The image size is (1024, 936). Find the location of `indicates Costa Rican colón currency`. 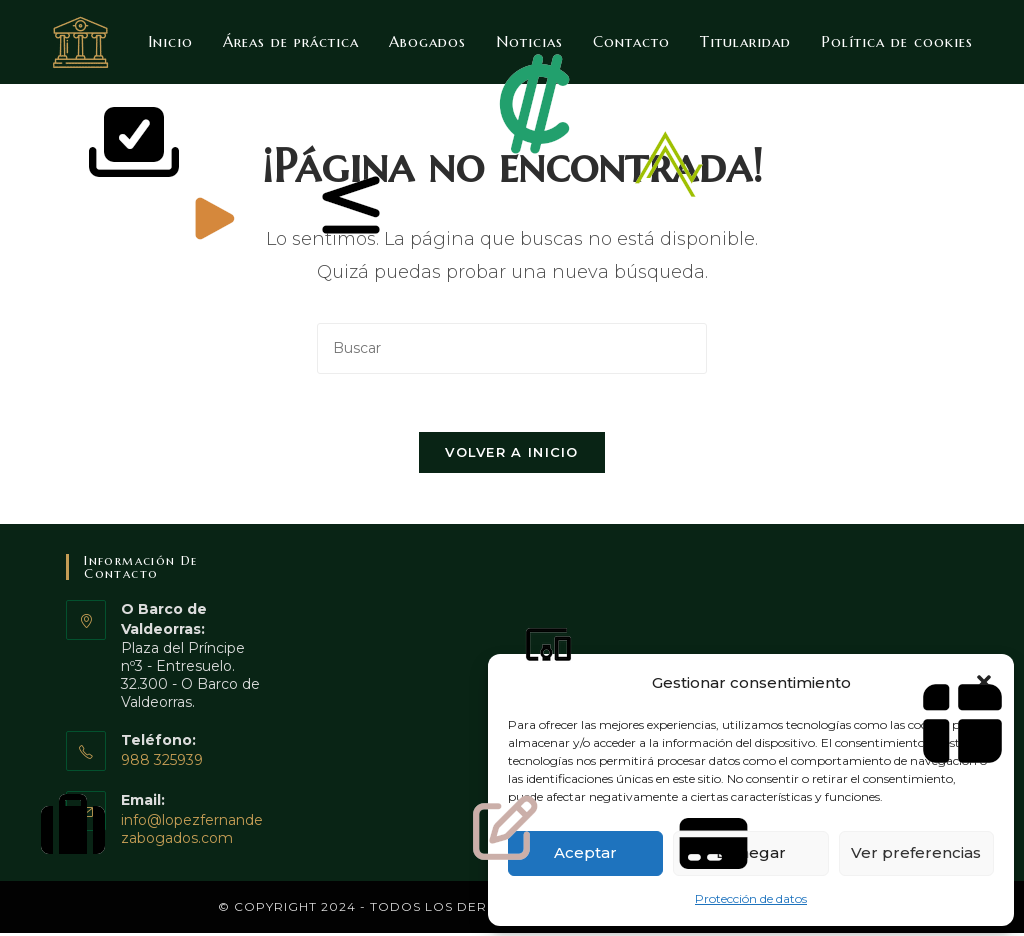

indicates Costa Rican colón currency is located at coordinates (535, 104).